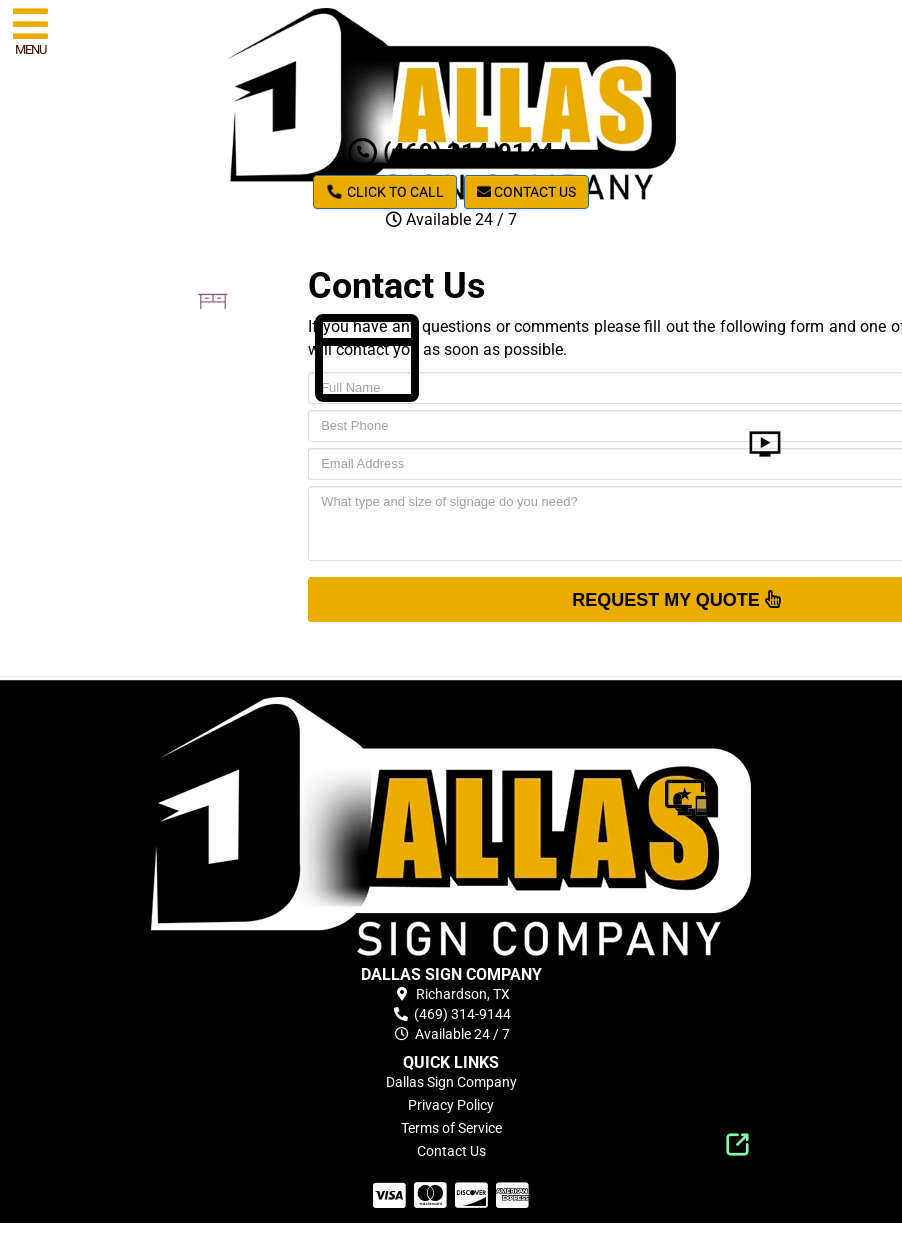 This screenshot has width=902, height=1234. Describe the element at coordinates (686, 797) in the screenshot. I see `view synced or connected devices` at that location.